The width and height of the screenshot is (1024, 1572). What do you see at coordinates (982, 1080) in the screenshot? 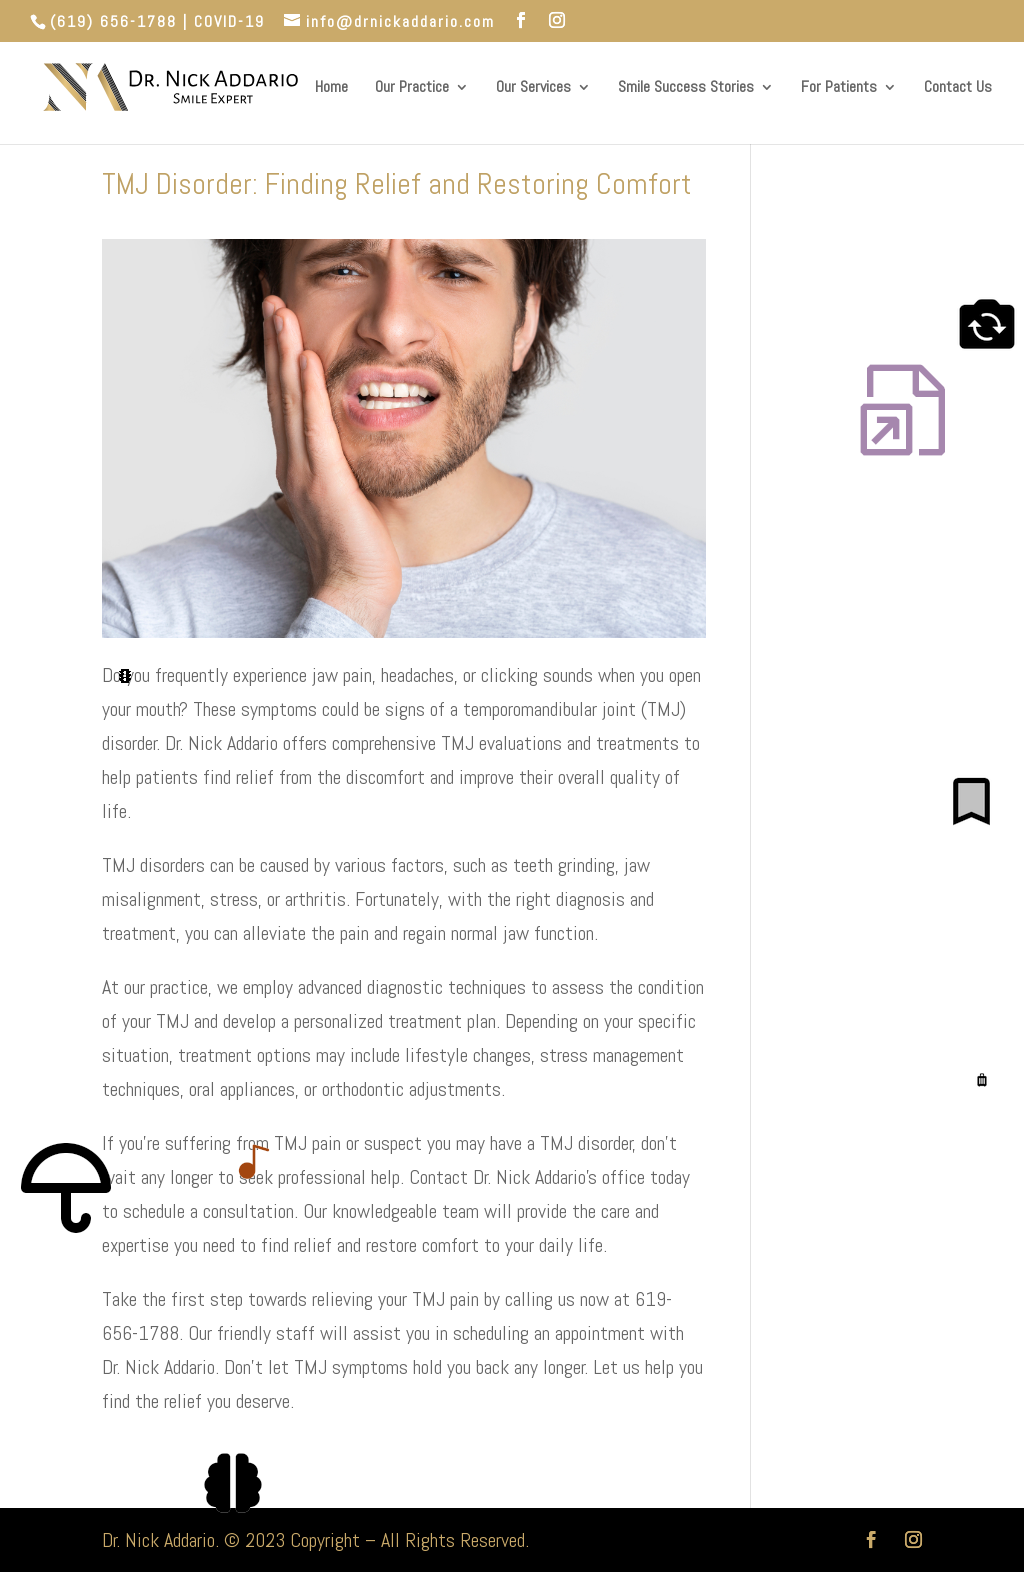
I see `access travel or trip information` at bounding box center [982, 1080].